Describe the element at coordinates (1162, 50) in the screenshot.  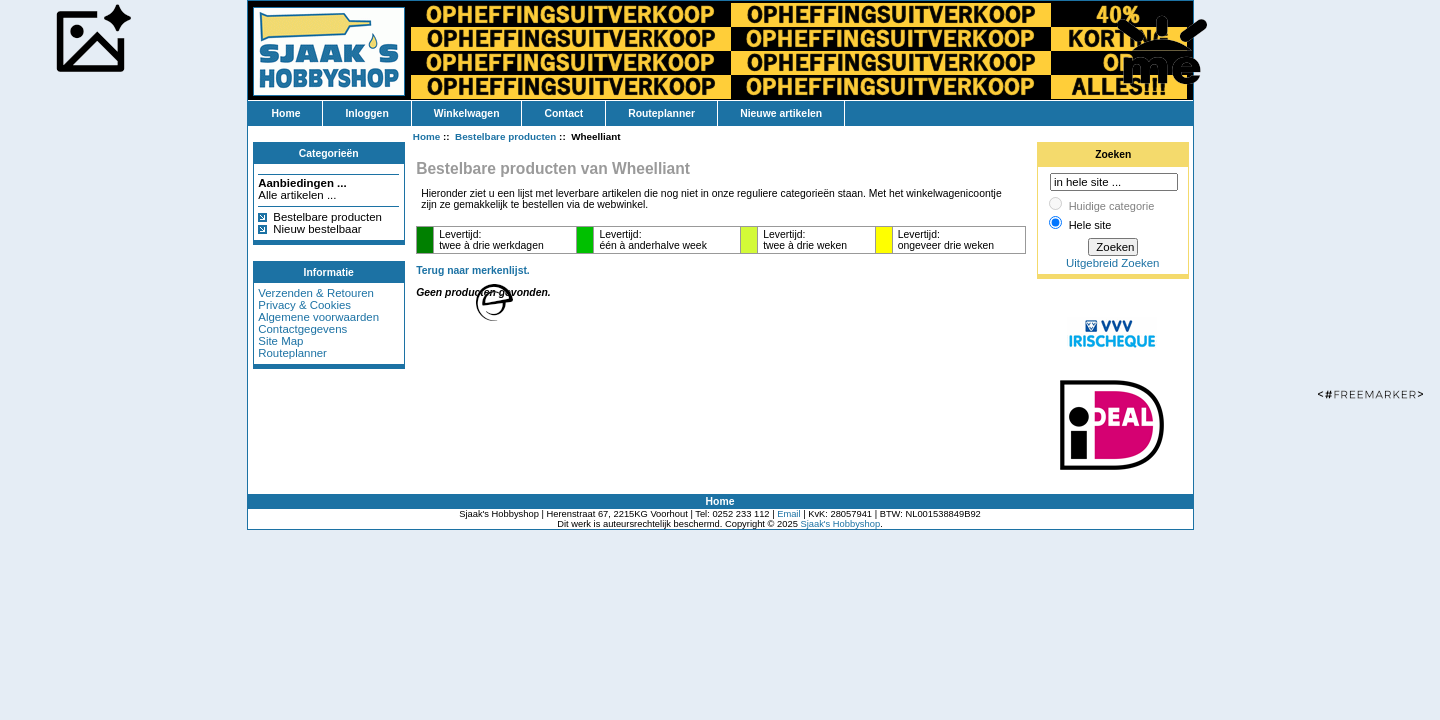
I see `visit GoFundMe website or app` at that location.